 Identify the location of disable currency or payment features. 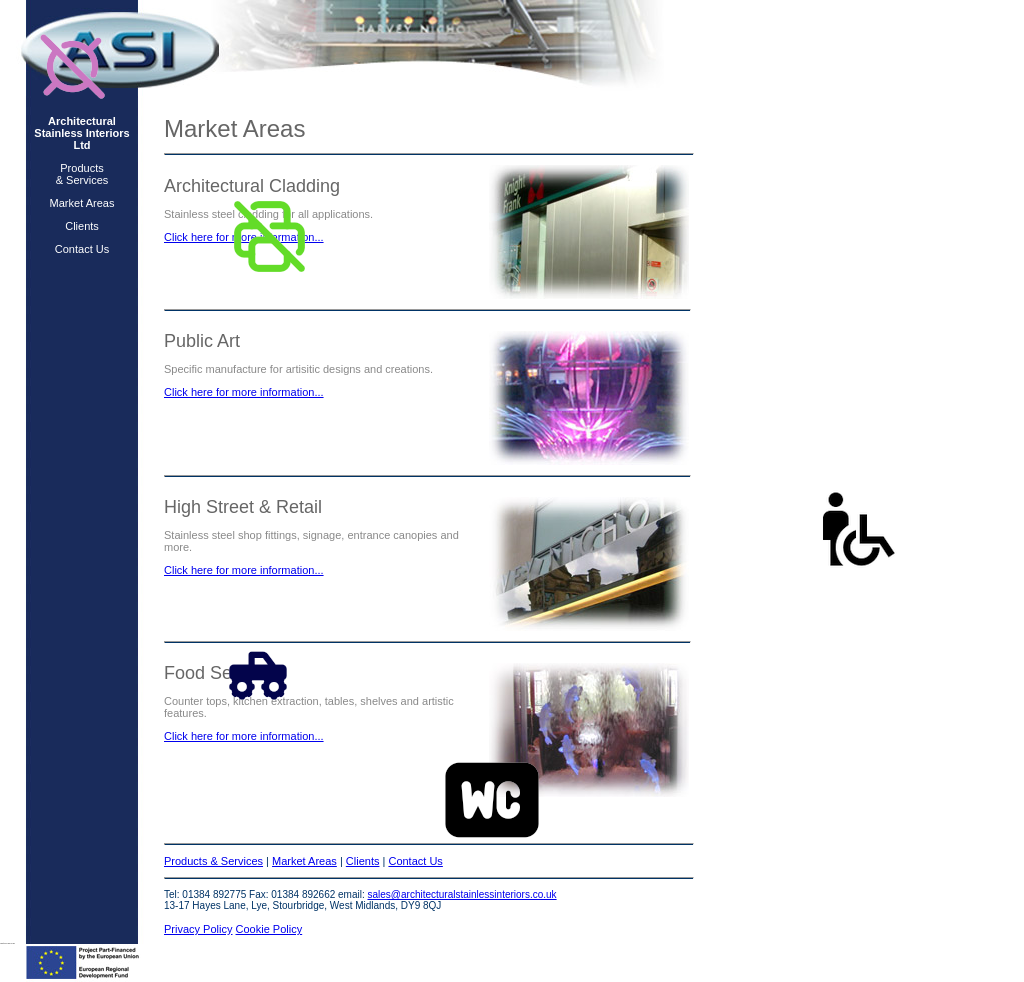
(72, 66).